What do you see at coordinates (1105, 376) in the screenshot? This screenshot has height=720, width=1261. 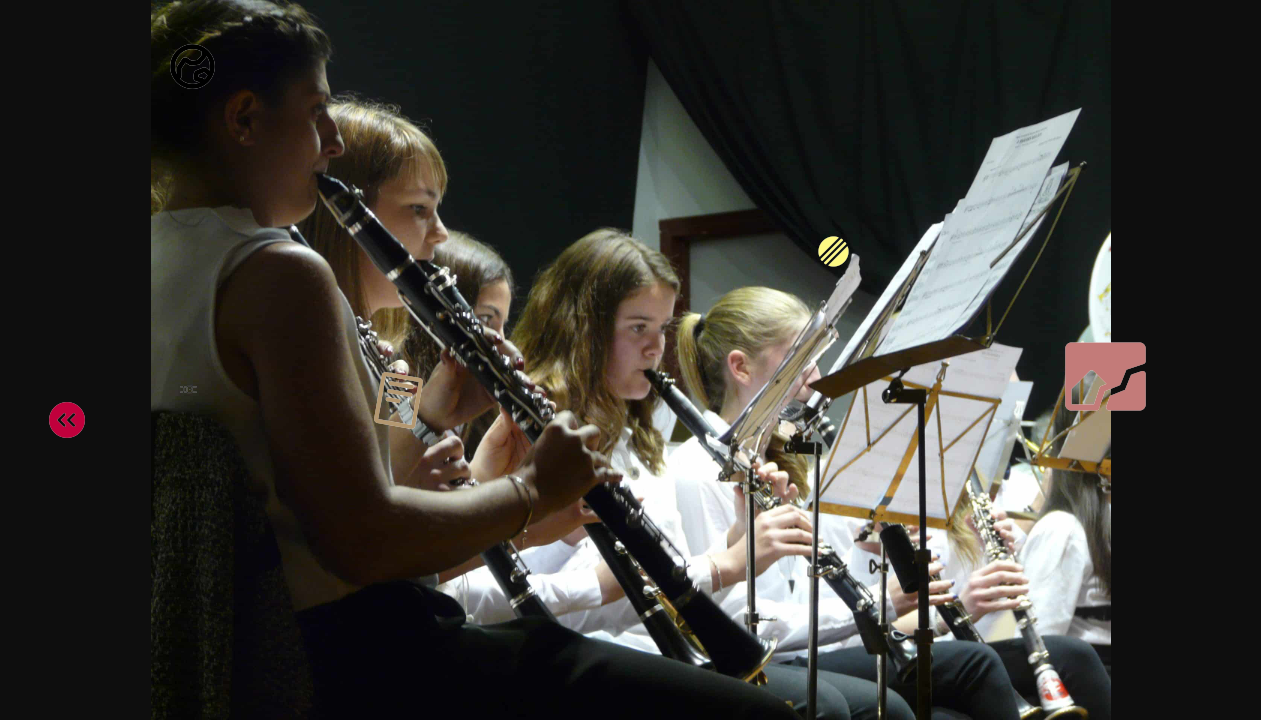 I see `indicates a broken or corrupted image file` at bounding box center [1105, 376].